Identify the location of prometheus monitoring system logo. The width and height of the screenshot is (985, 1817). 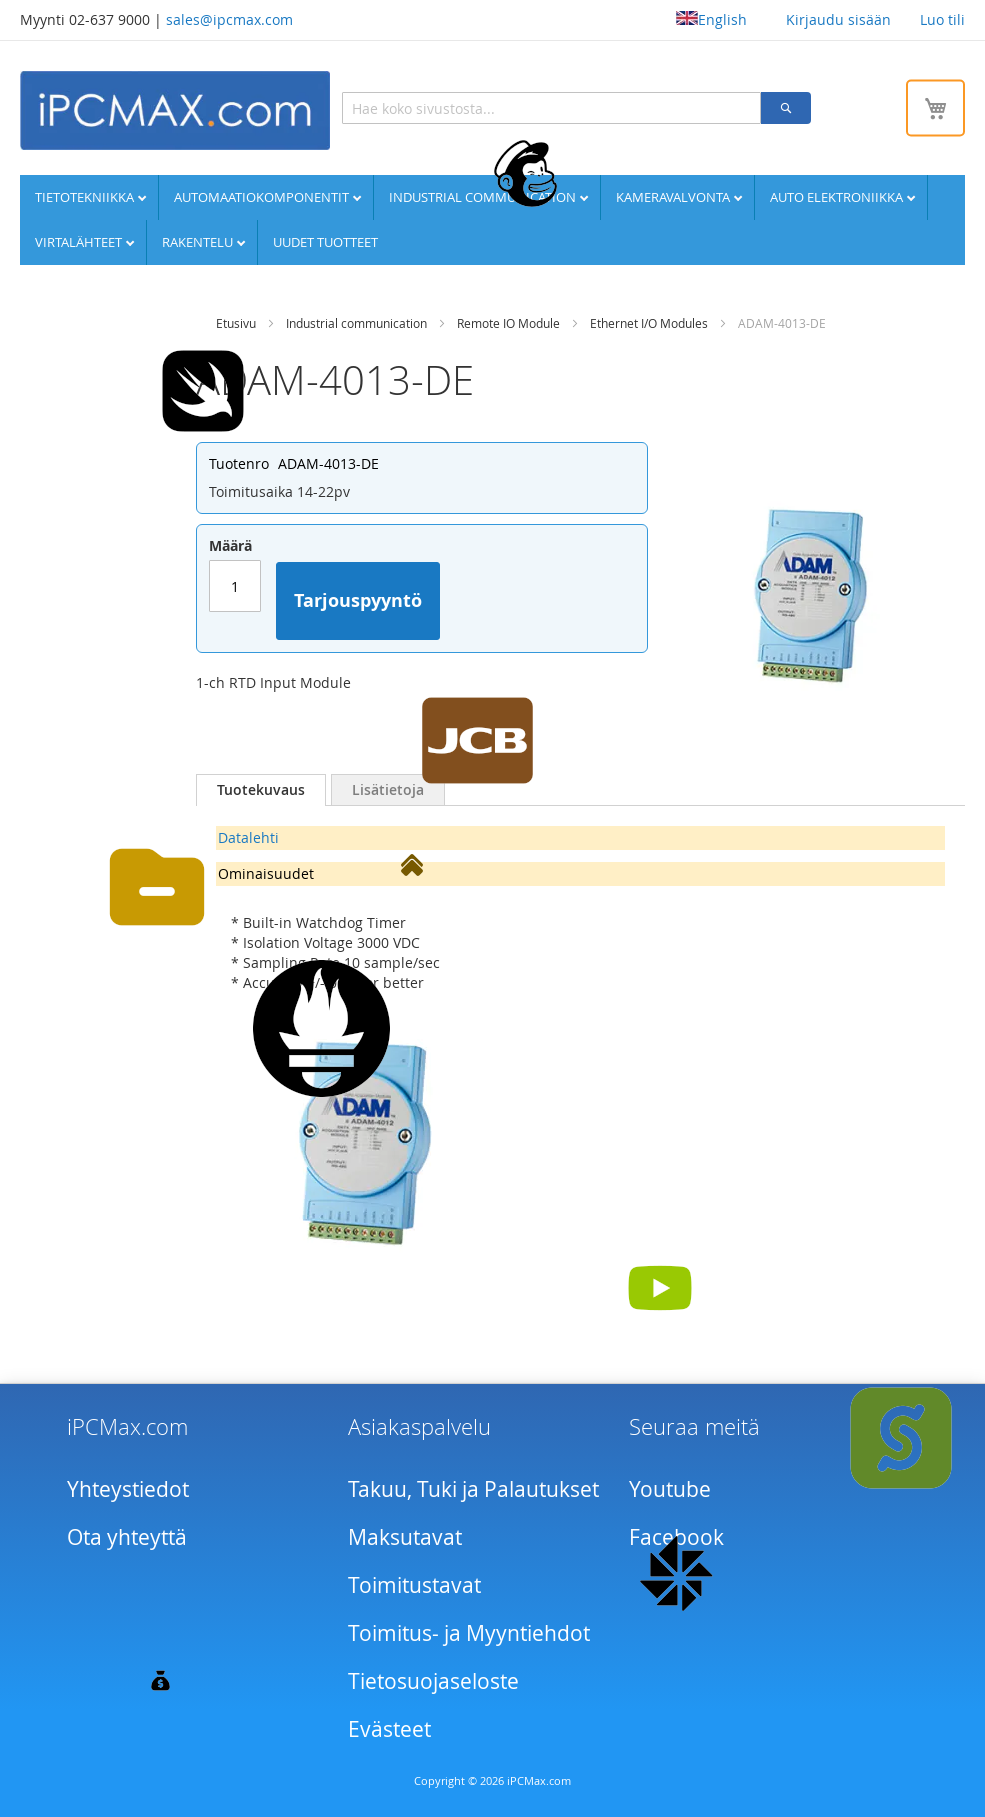
(321, 1028).